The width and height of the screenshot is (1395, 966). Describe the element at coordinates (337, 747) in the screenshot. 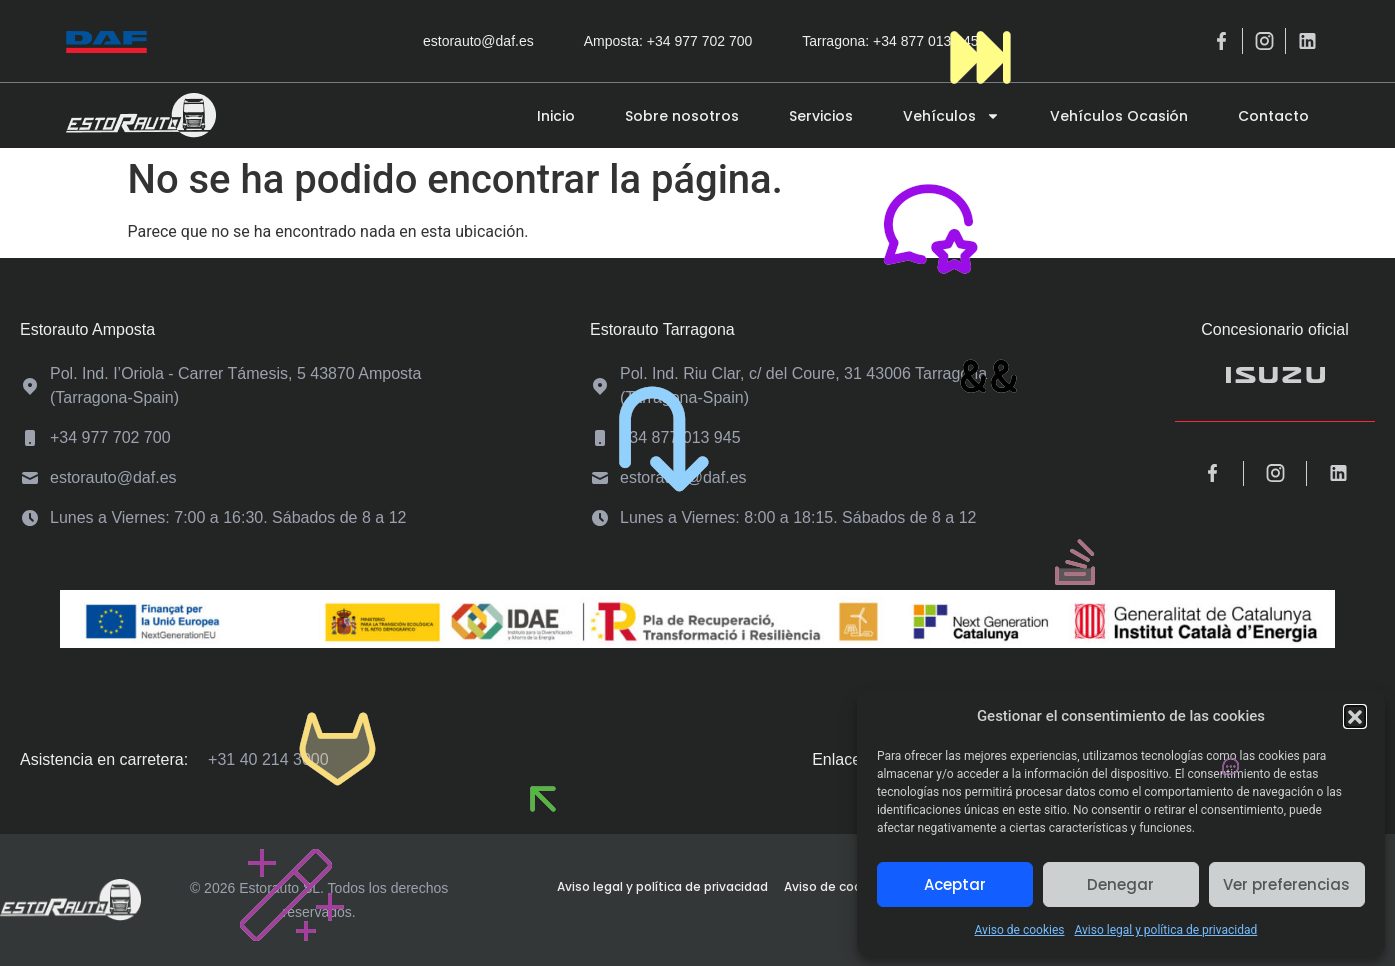

I see `open gitlab repository` at that location.